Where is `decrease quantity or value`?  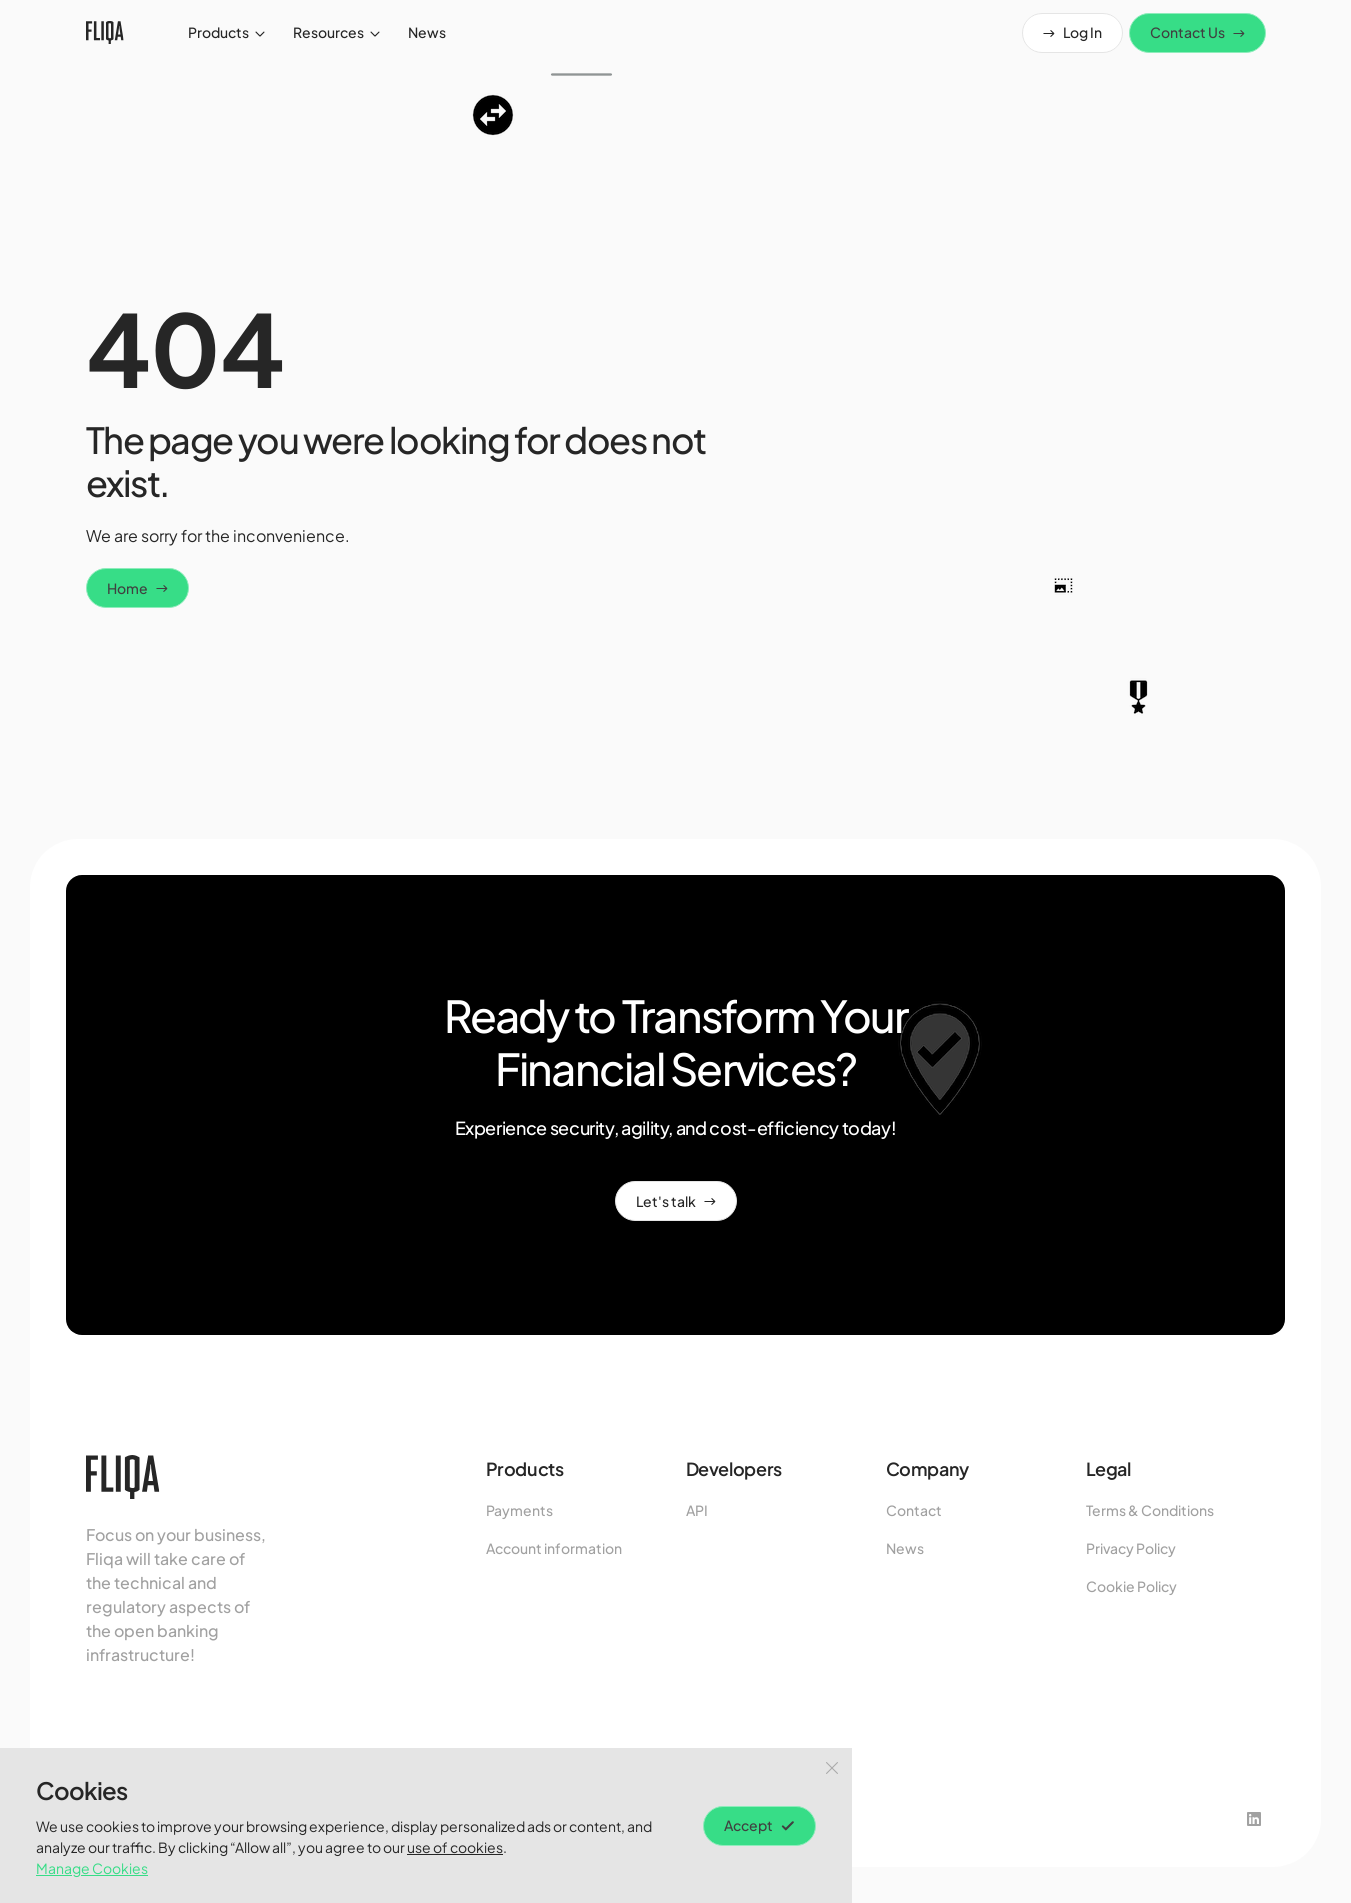
decrease quantity or value is located at coordinates (581, 74).